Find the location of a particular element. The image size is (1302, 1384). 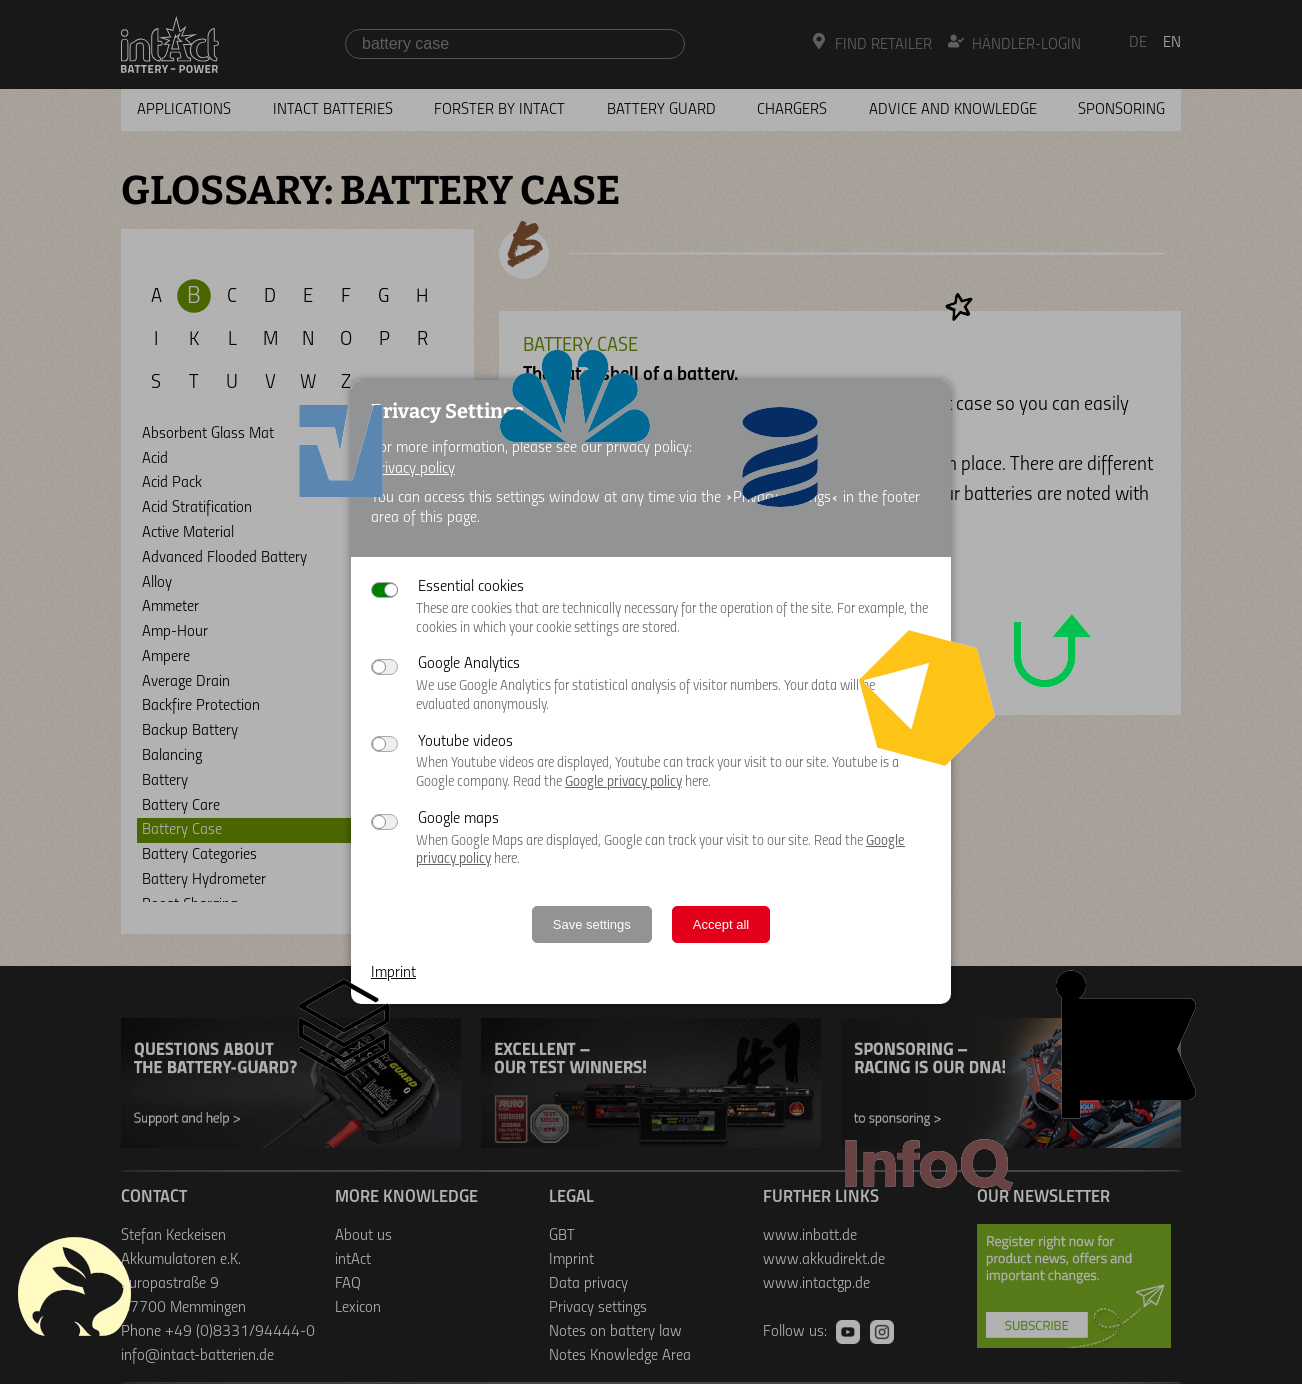

NBC network branding or logo is located at coordinates (575, 396).